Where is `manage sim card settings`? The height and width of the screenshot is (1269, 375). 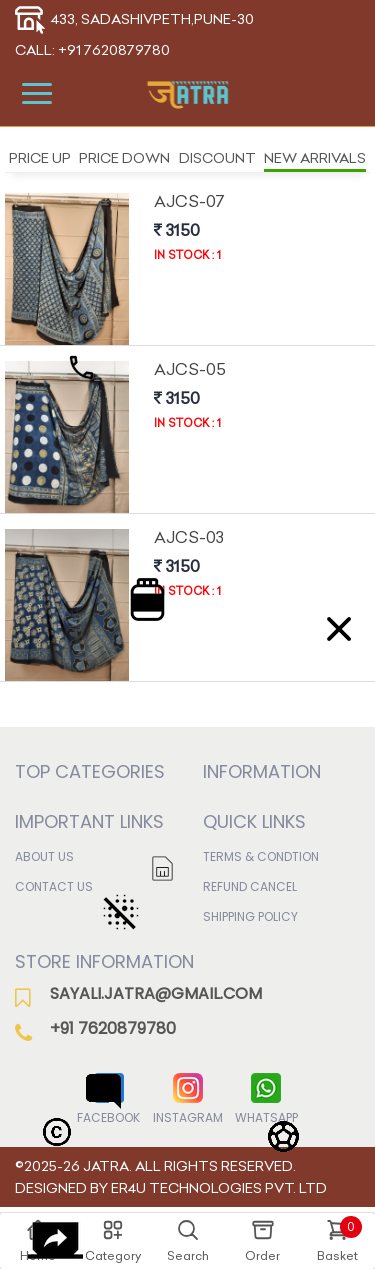 manage sim card settings is located at coordinates (162, 868).